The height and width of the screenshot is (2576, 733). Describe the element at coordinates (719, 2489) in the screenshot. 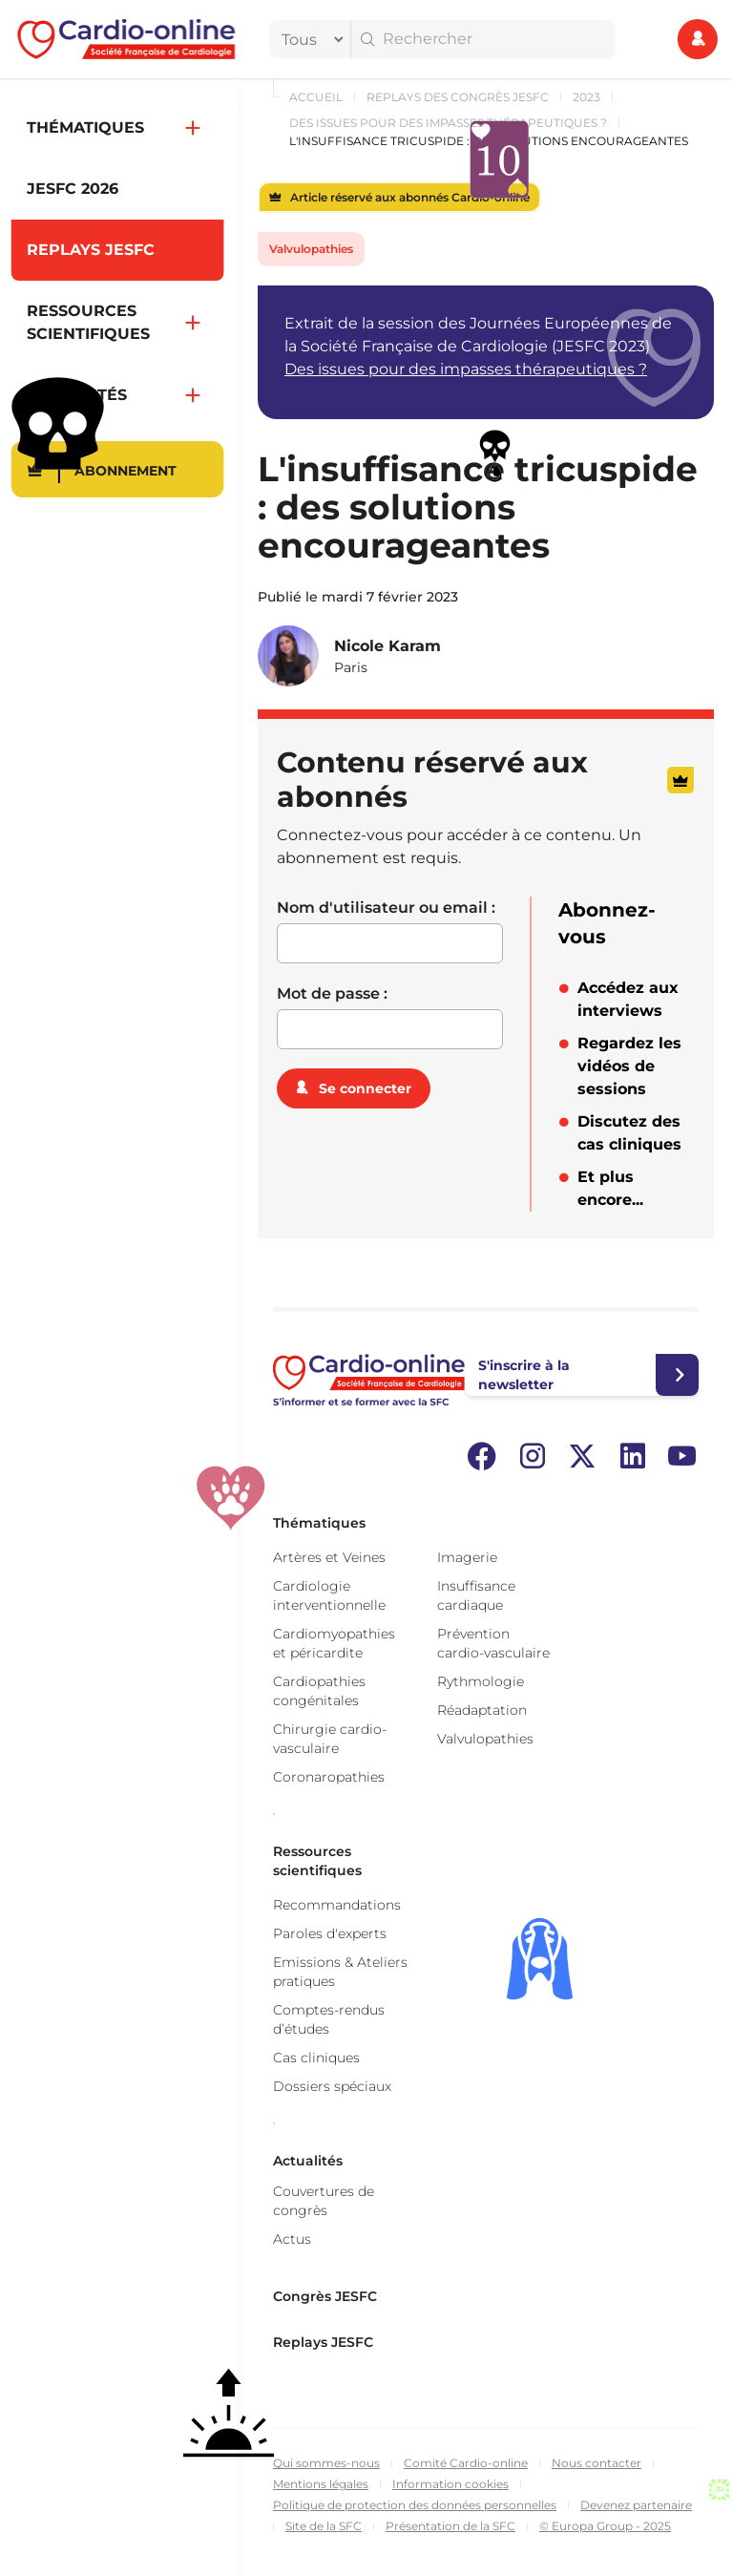

I see `activate a powerful attack or special move` at that location.